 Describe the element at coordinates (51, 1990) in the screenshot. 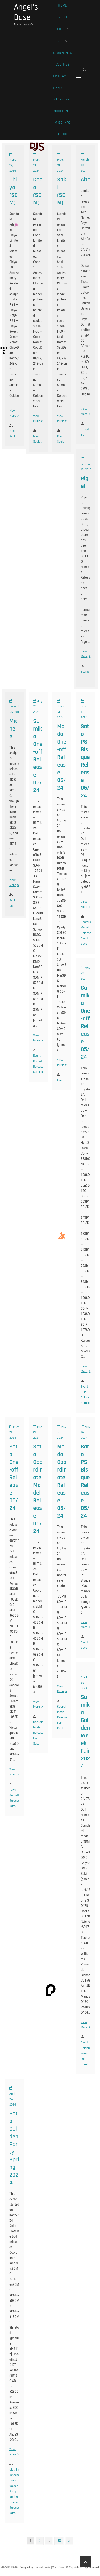

I see `open passport app` at that location.